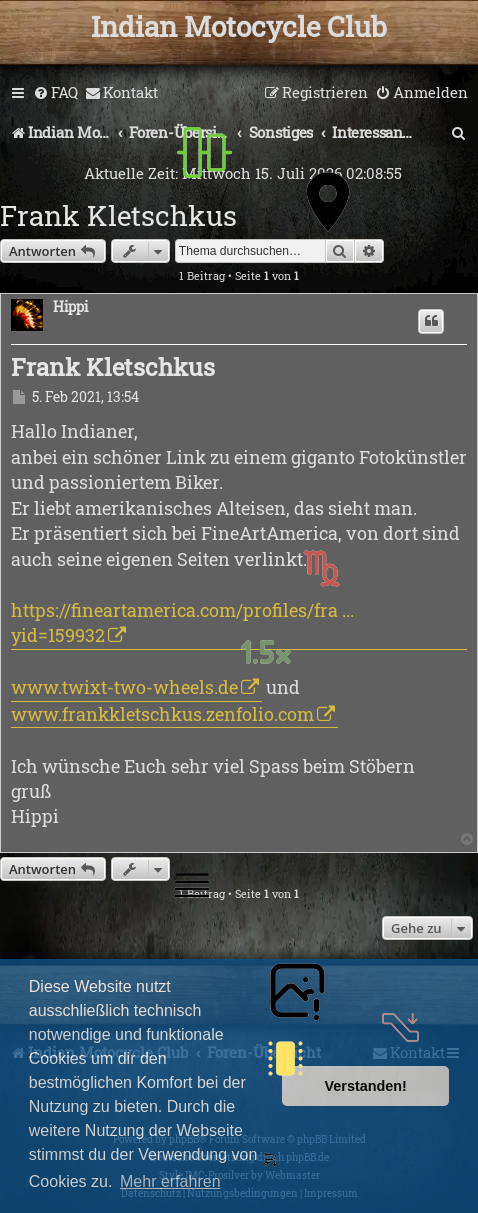  Describe the element at coordinates (297, 990) in the screenshot. I see `image upload error or warning` at that location.